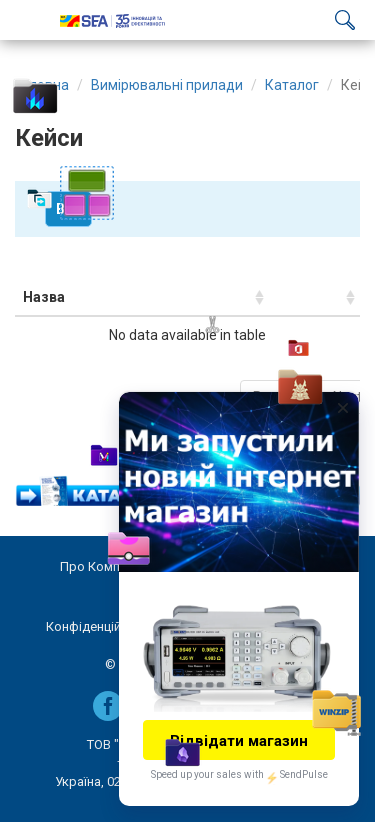 This screenshot has height=822, width=375. Describe the element at coordinates (87, 193) in the screenshot. I see `select all items in the current view` at that location.